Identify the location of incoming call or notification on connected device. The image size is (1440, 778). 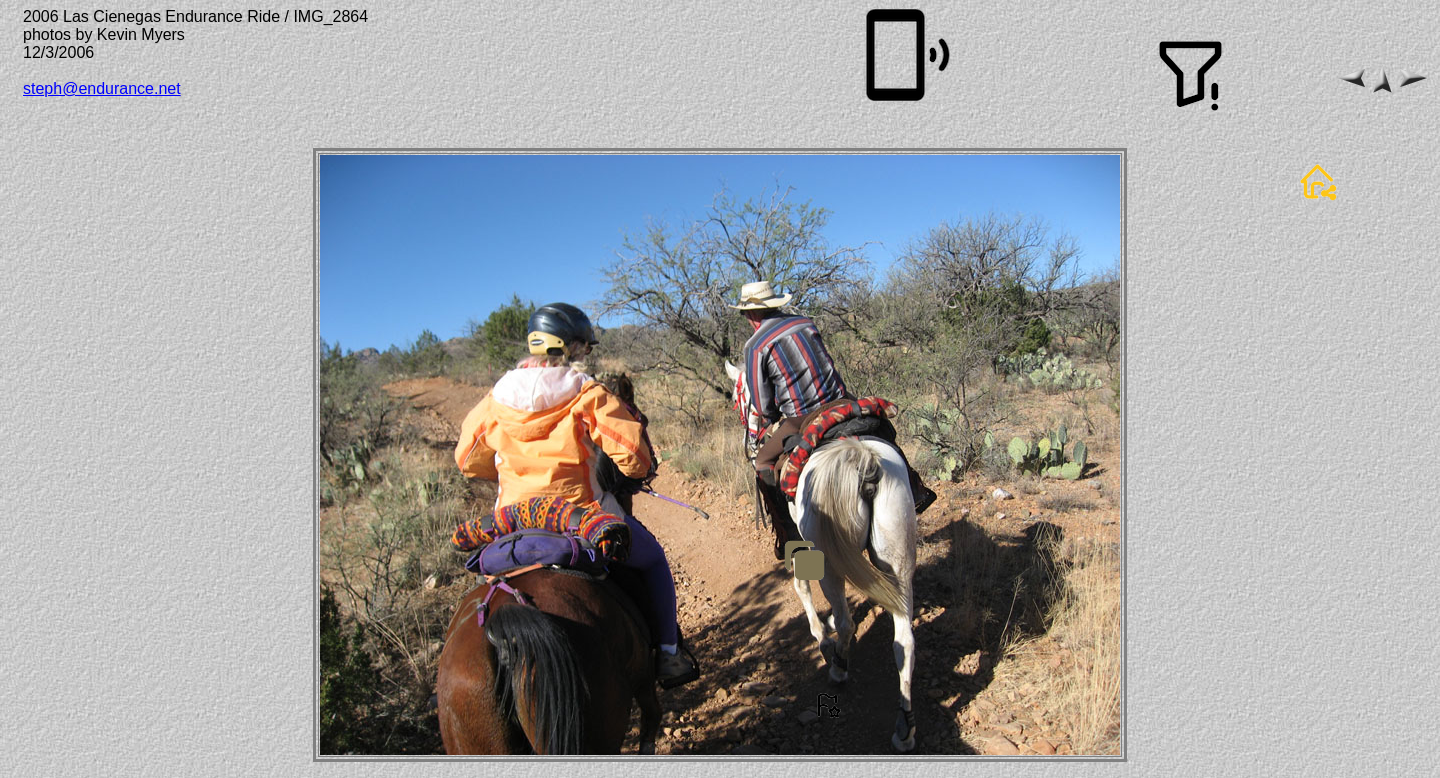
(908, 55).